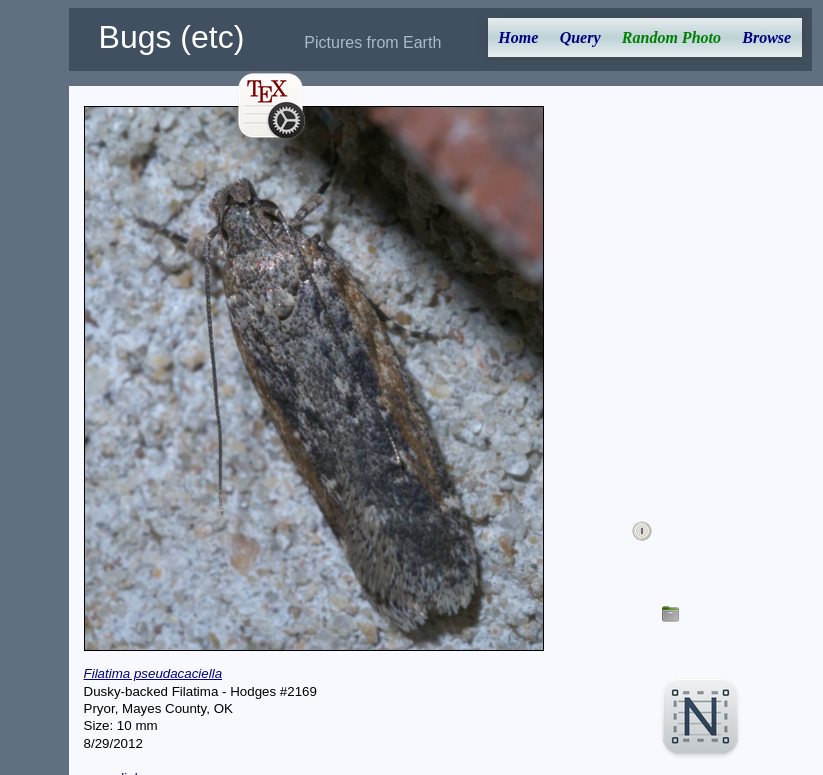 Image resolution: width=823 pixels, height=775 pixels. Describe the element at coordinates (700, 716) in the screenshot. I see `open nota text editor app` at that location.